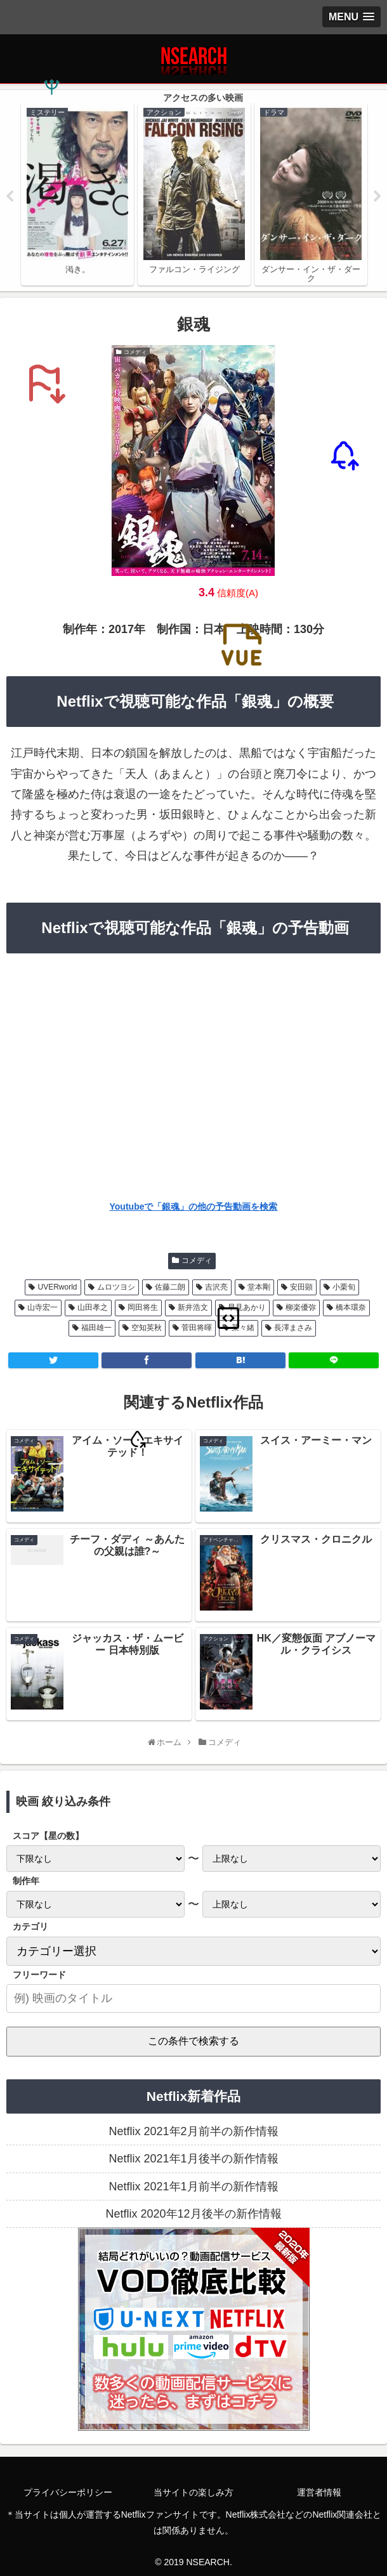  What do you see at coordinates (343, 455) in the screenshot?
I see `upload or export notification settings` at bounding box center [343, 455].